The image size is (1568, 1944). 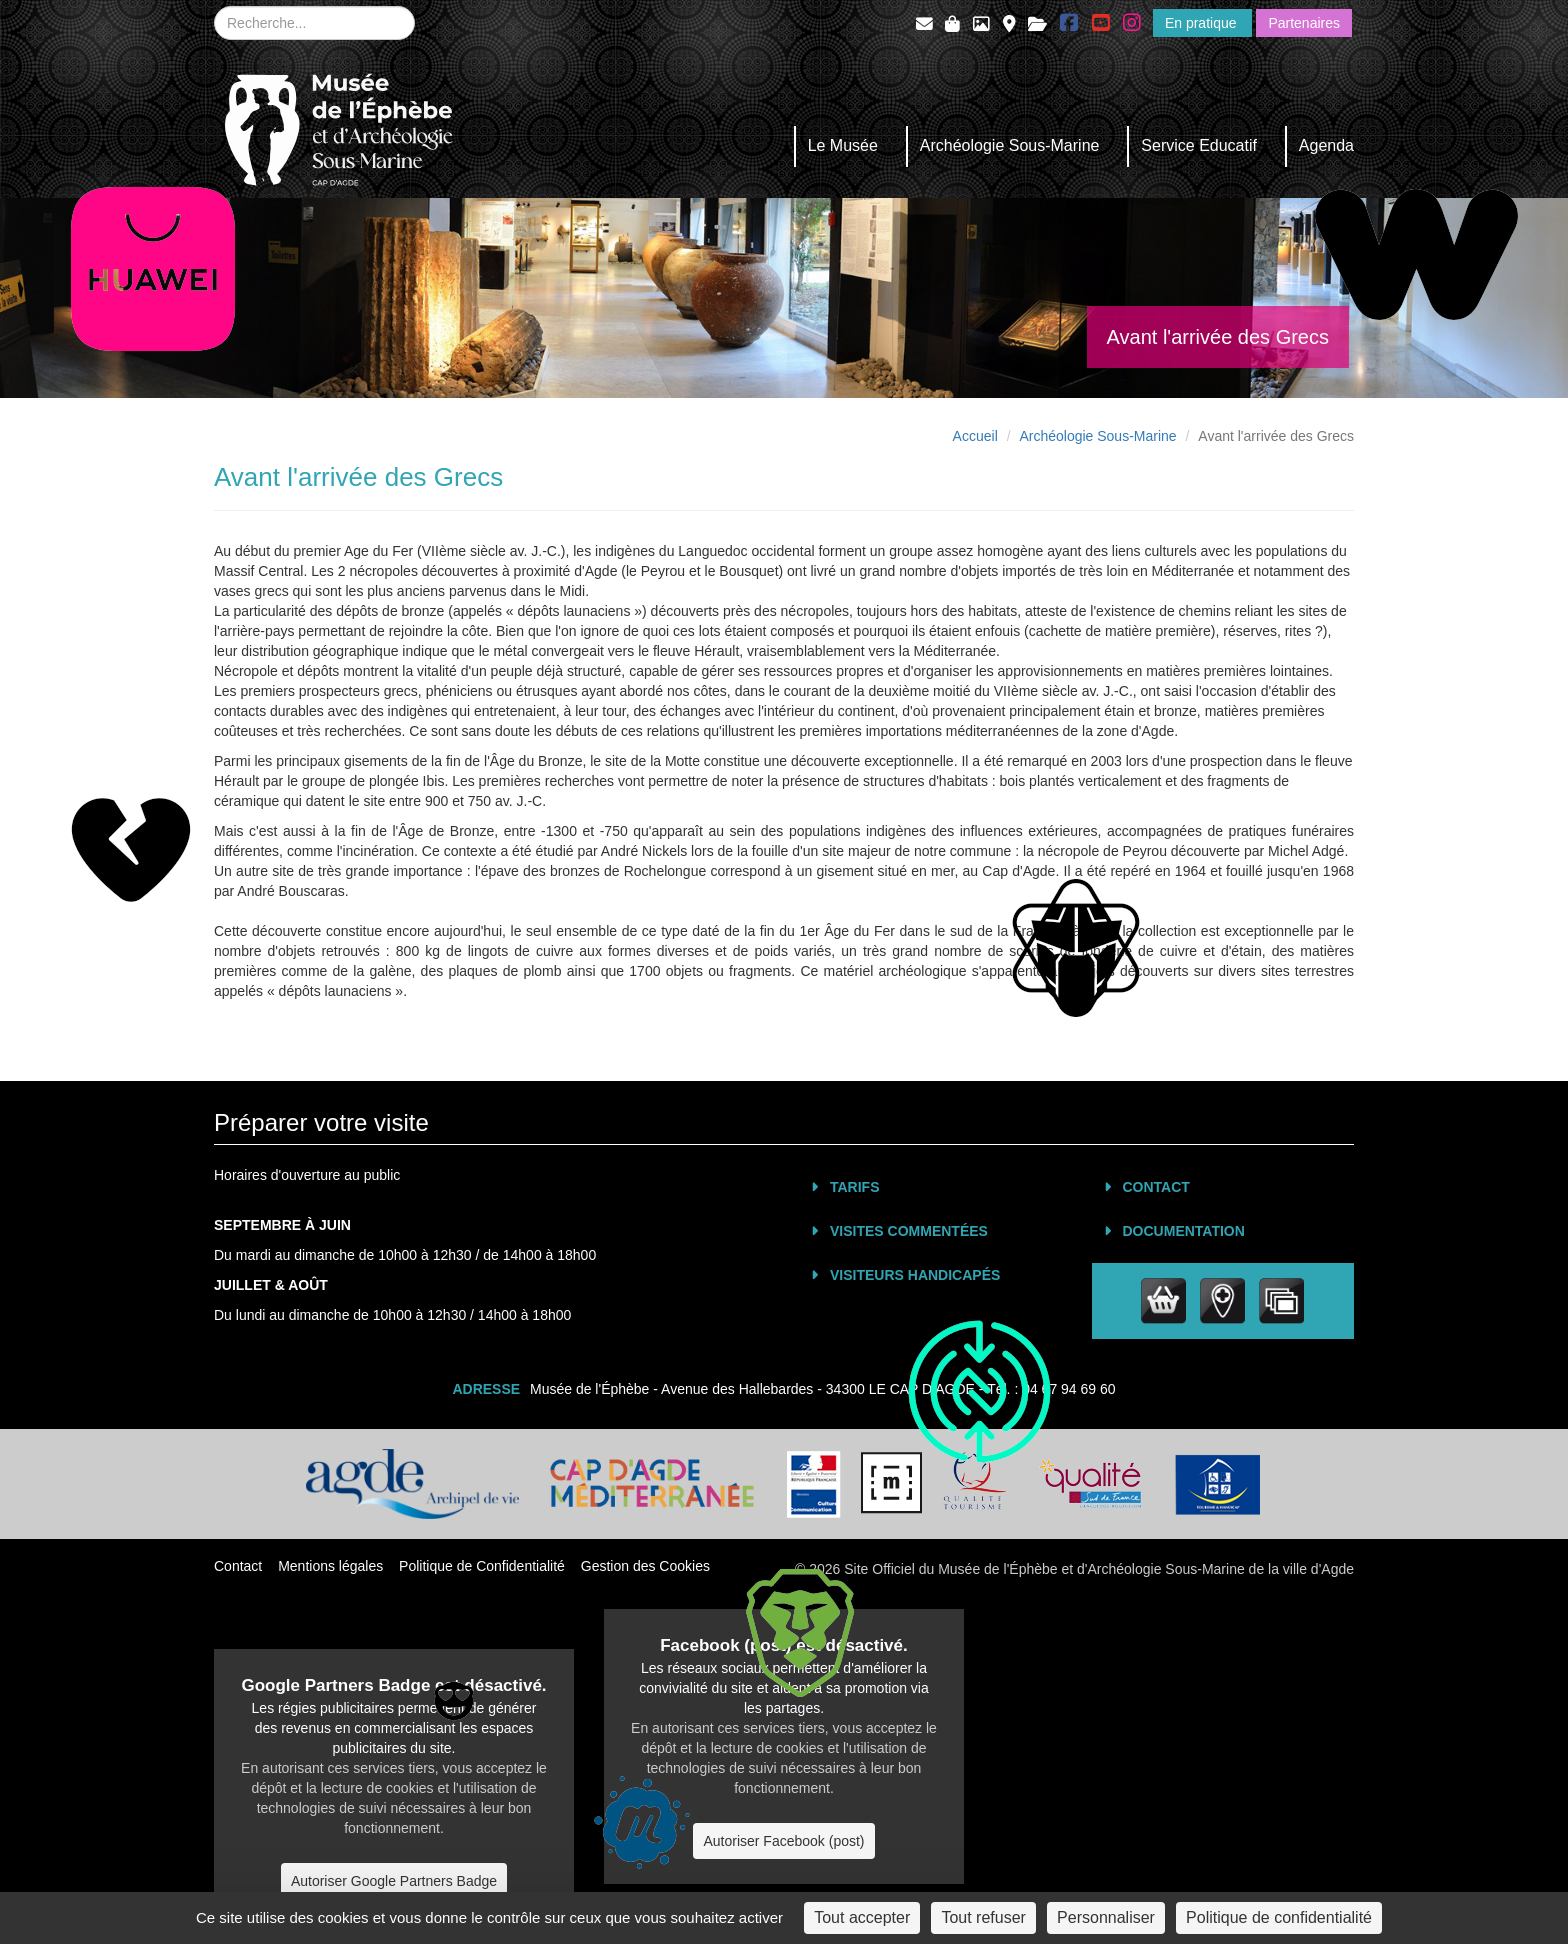 I want to click on open the Meetup app, so click(x=640, y=1822).